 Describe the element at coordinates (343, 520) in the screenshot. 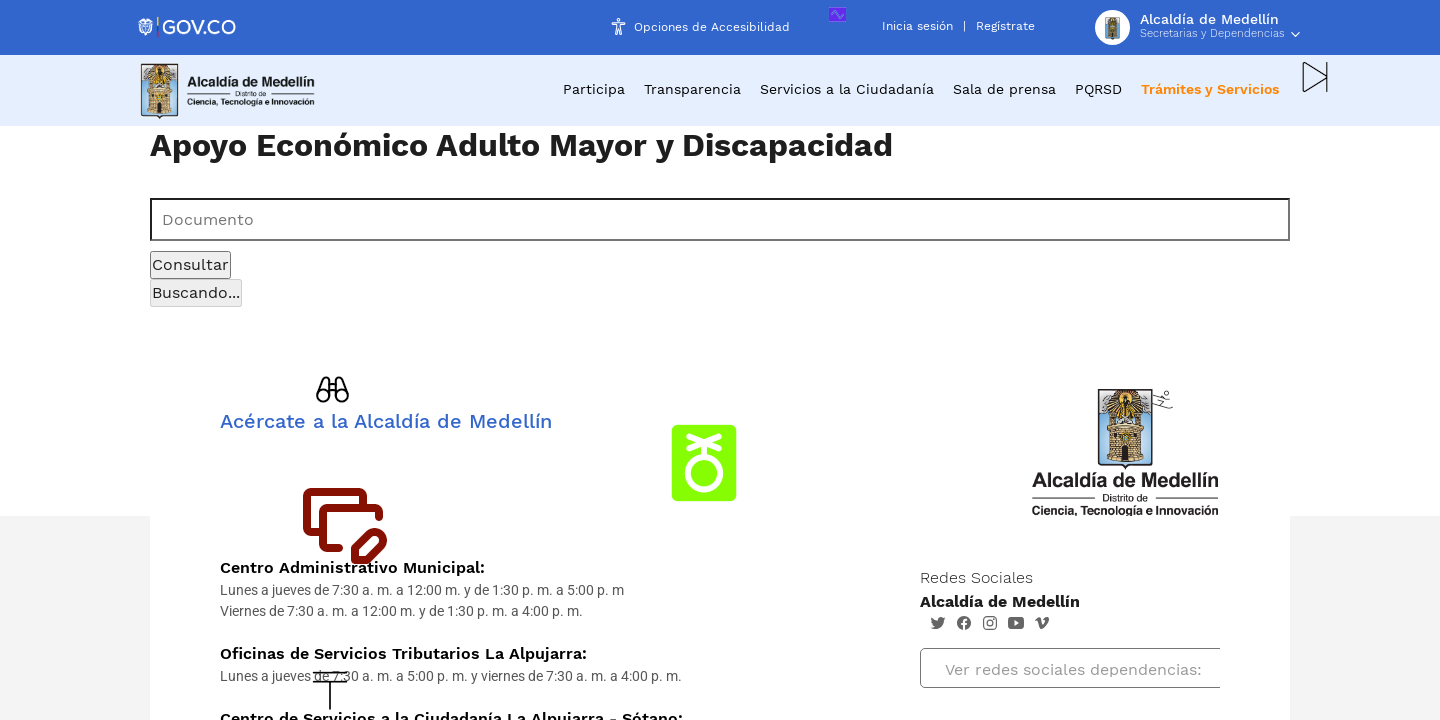

I see `edit payment or cash transaction details` at that location.